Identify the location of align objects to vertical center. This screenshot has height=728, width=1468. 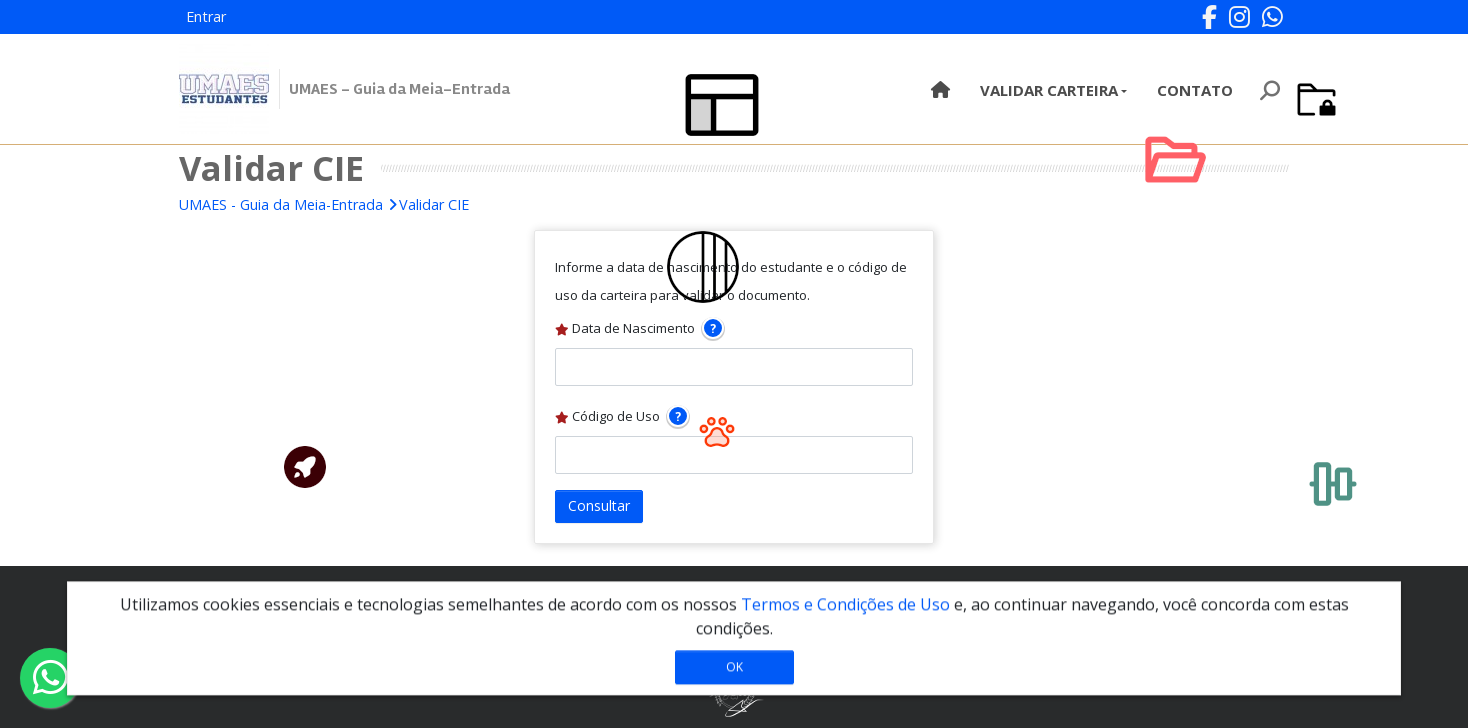
(1333, 484).